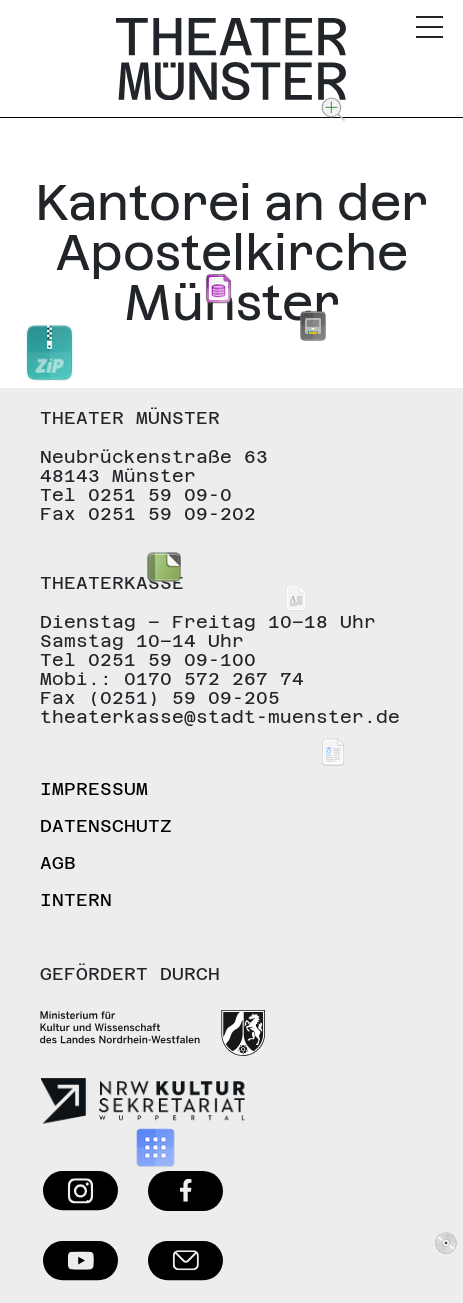 Image resolution: width=463 pixels, height=1303 pixels. What do you see at coordinates (49, 352) in the screenshot?
I see `open a compressed zip archive` at bounding box center [49, 352].